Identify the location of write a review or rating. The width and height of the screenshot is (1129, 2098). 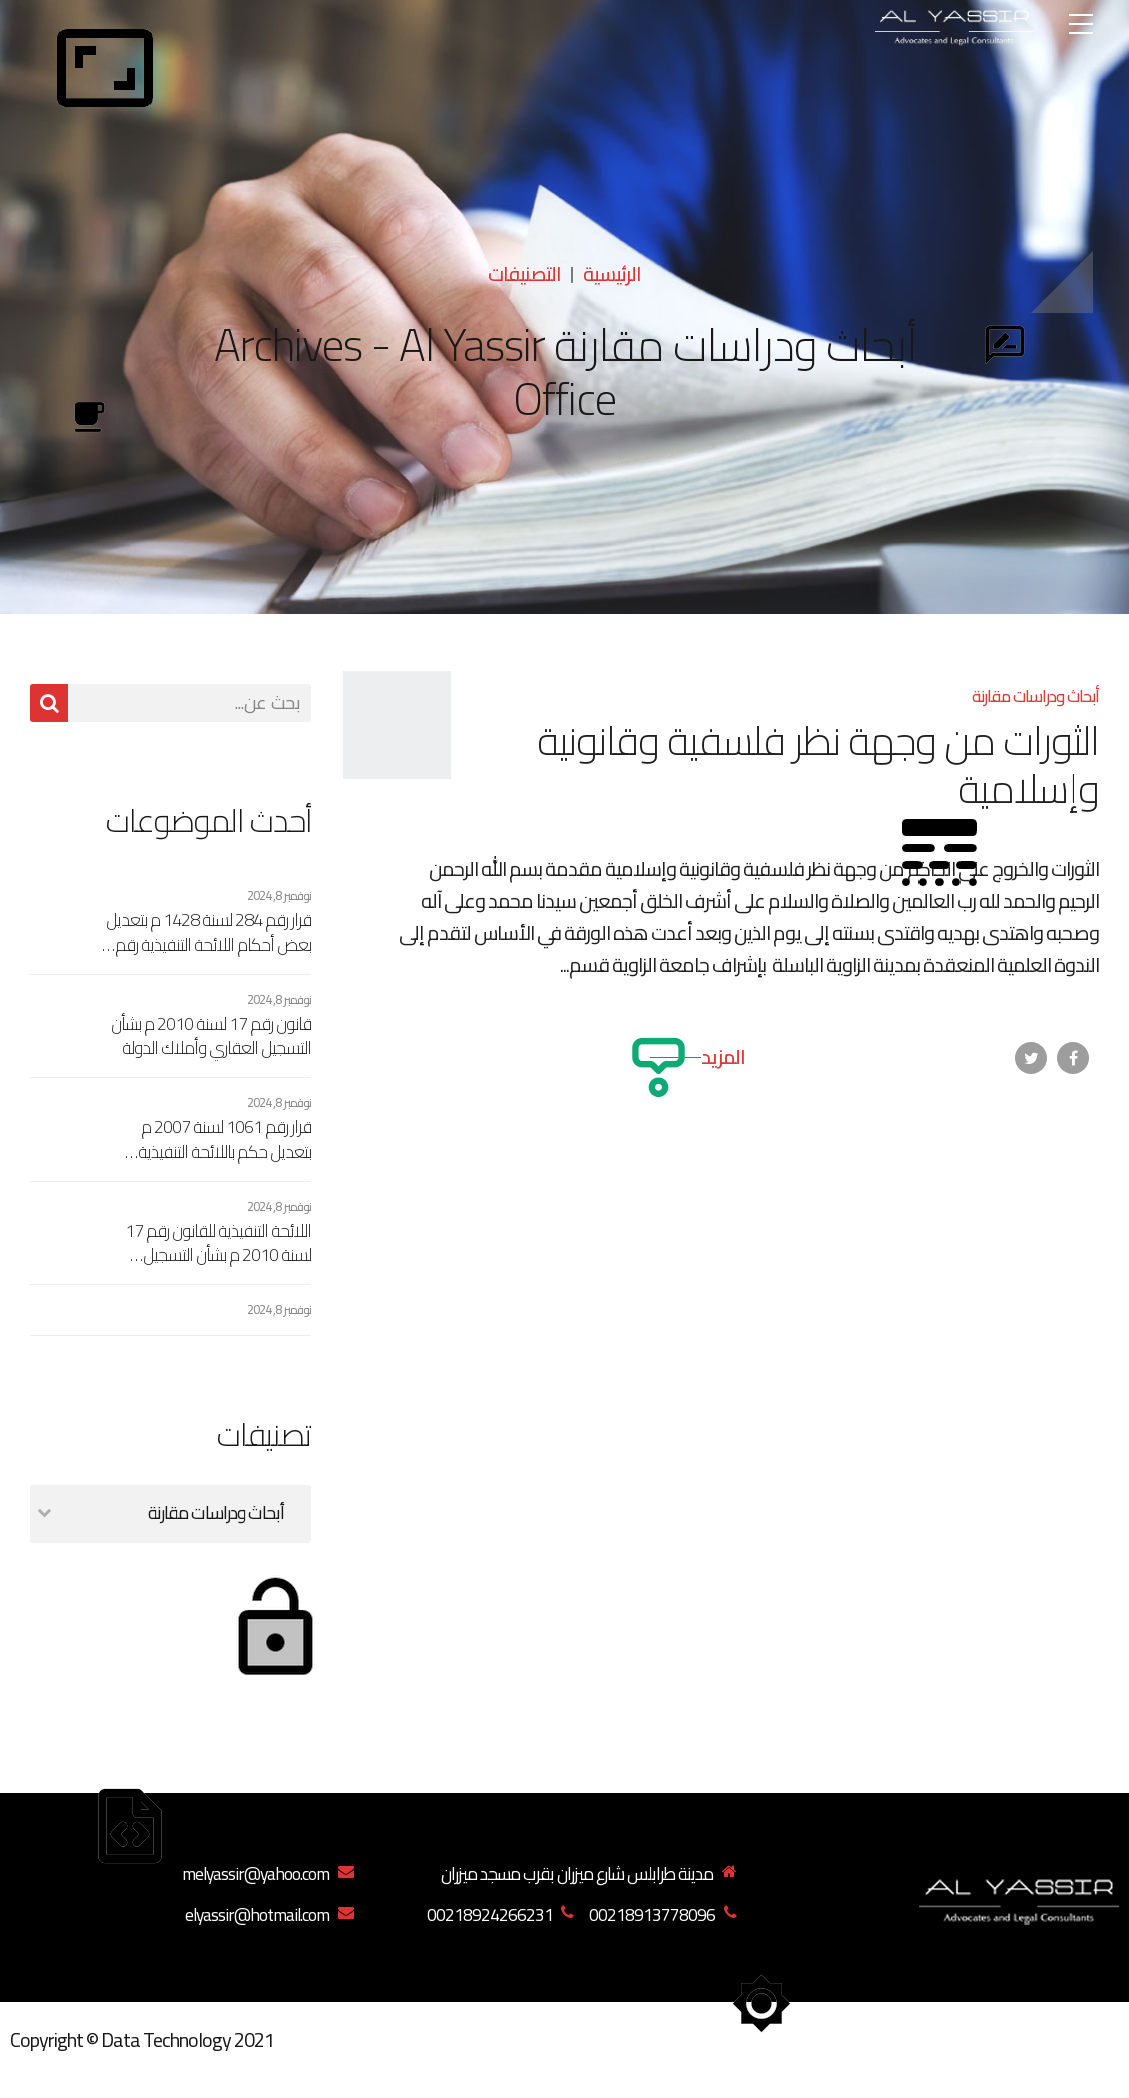
(1005, 345).